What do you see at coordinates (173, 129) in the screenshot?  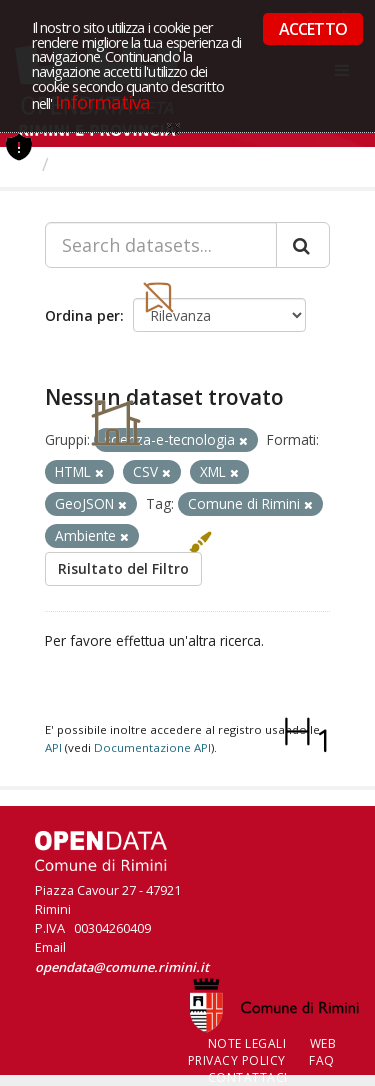 I see `exit fullscreen mode` at bounding box center [173, 129].